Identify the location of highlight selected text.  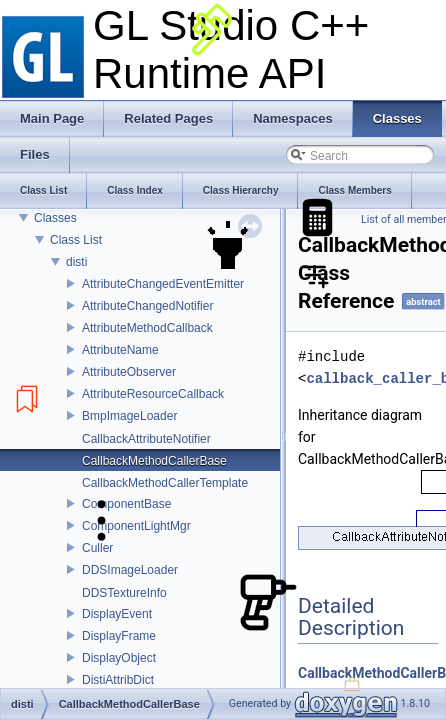
(228, 245).